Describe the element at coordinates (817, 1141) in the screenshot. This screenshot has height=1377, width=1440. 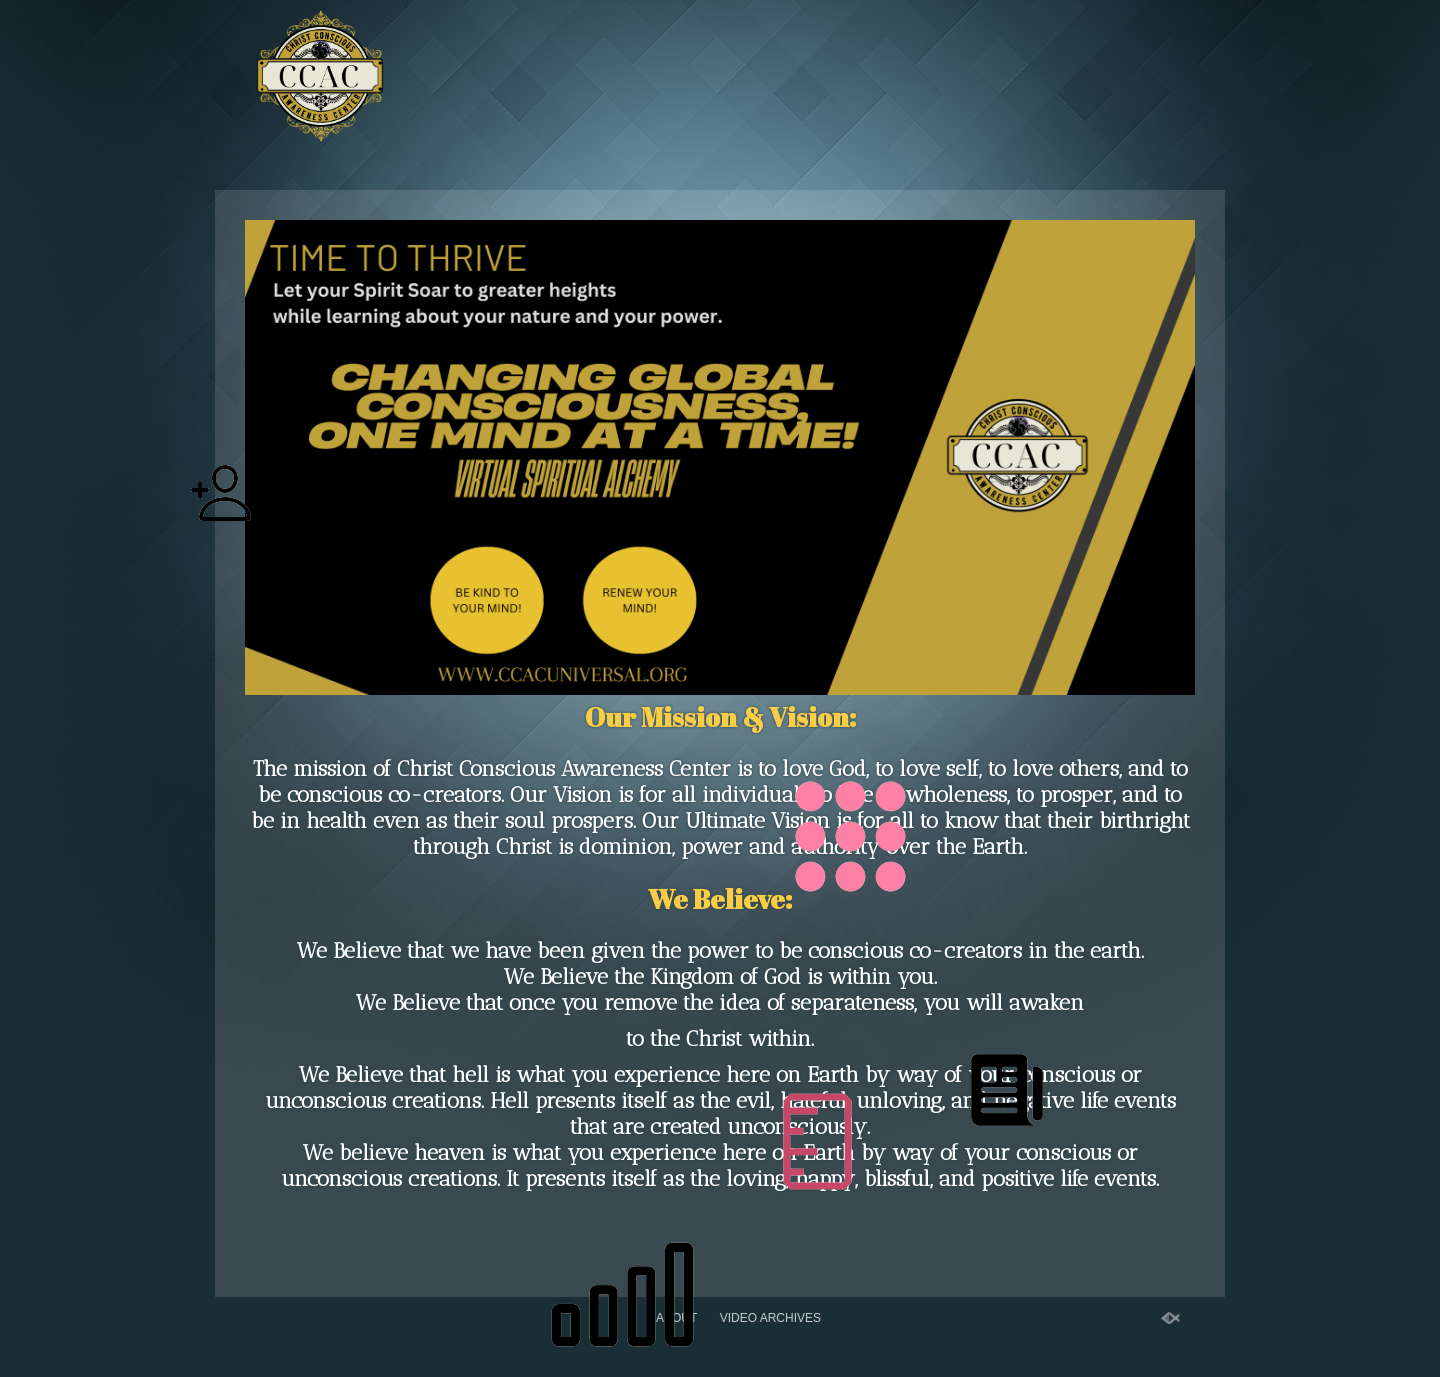
I see `view or edit measurement units` at that location.